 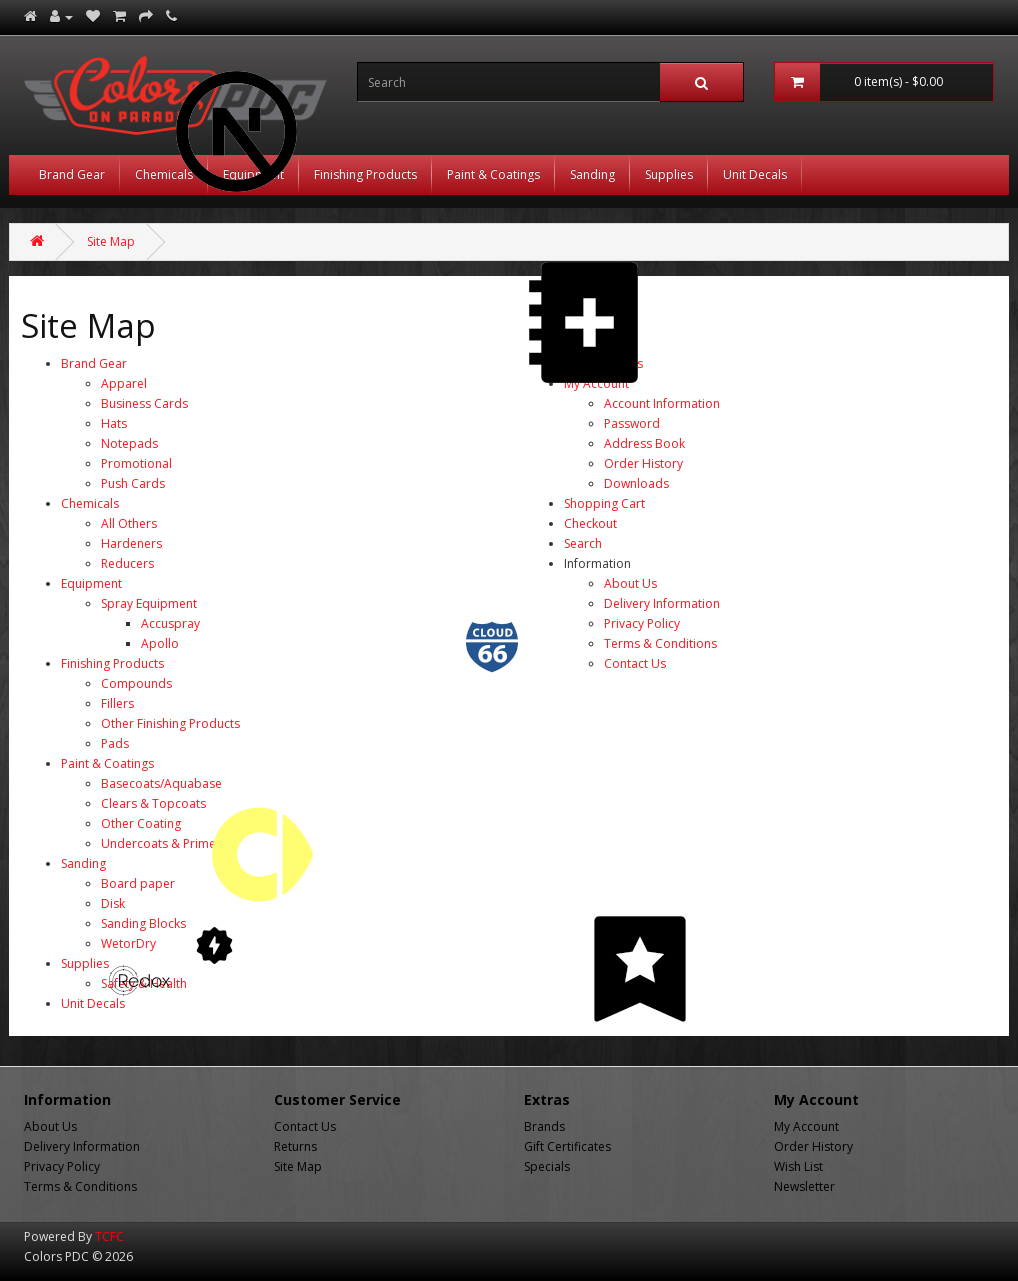 I want to click on smart brand logo, so click(x=262, y=854).